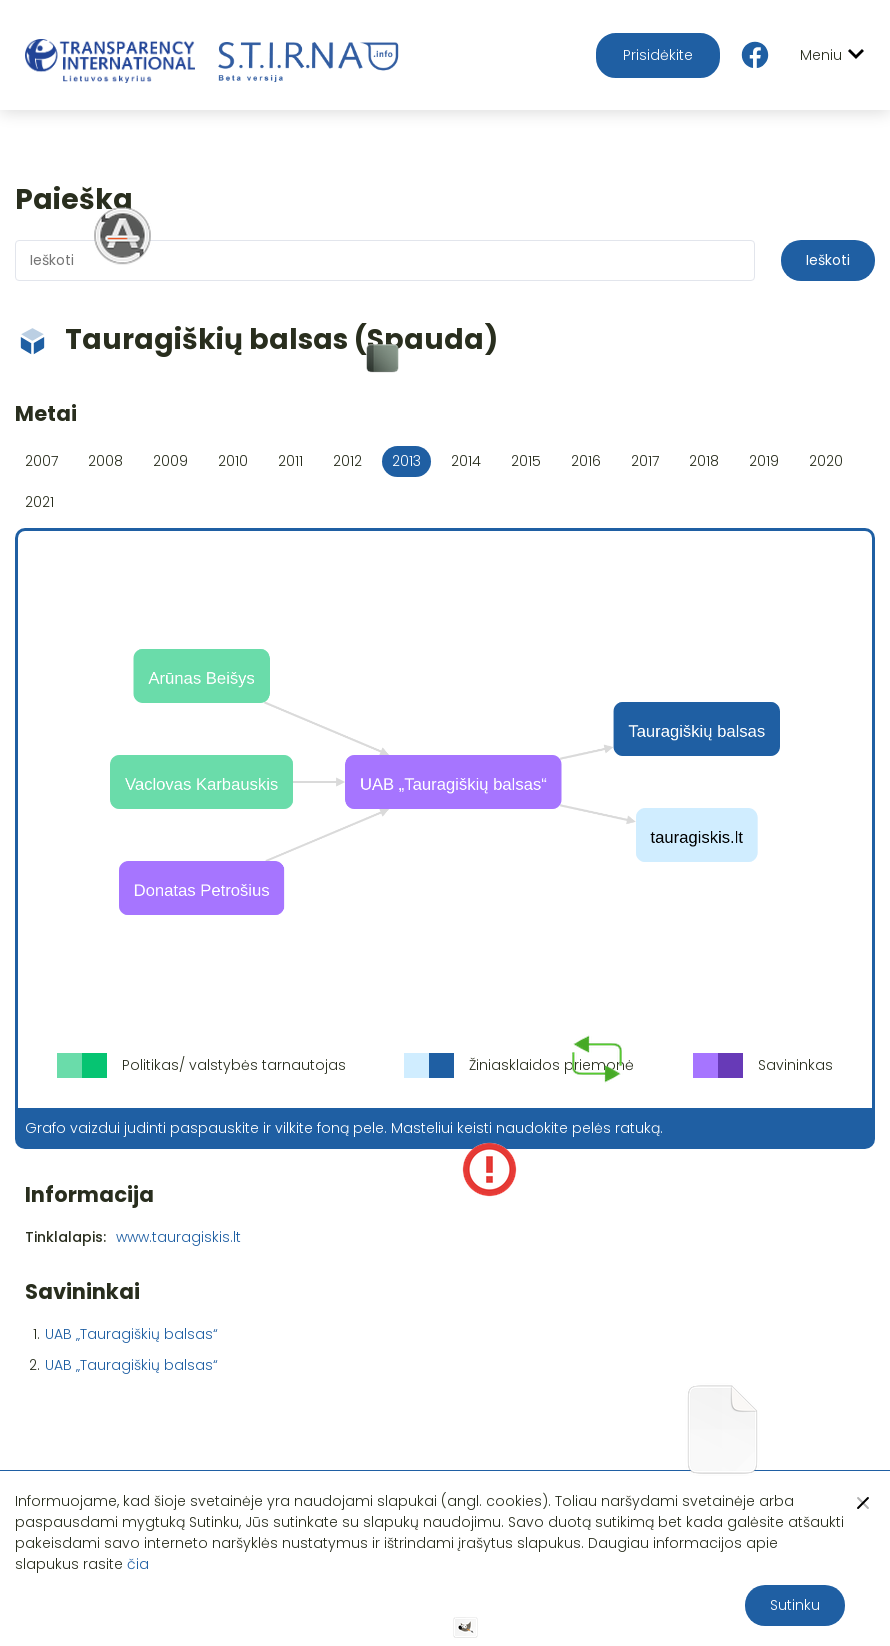 The width and height of the screenshot is (890, 1646). What do you see at coordinates (382, 357) in the screenshot?
I see `access your desktop folder` at bounding box center [382, 357].